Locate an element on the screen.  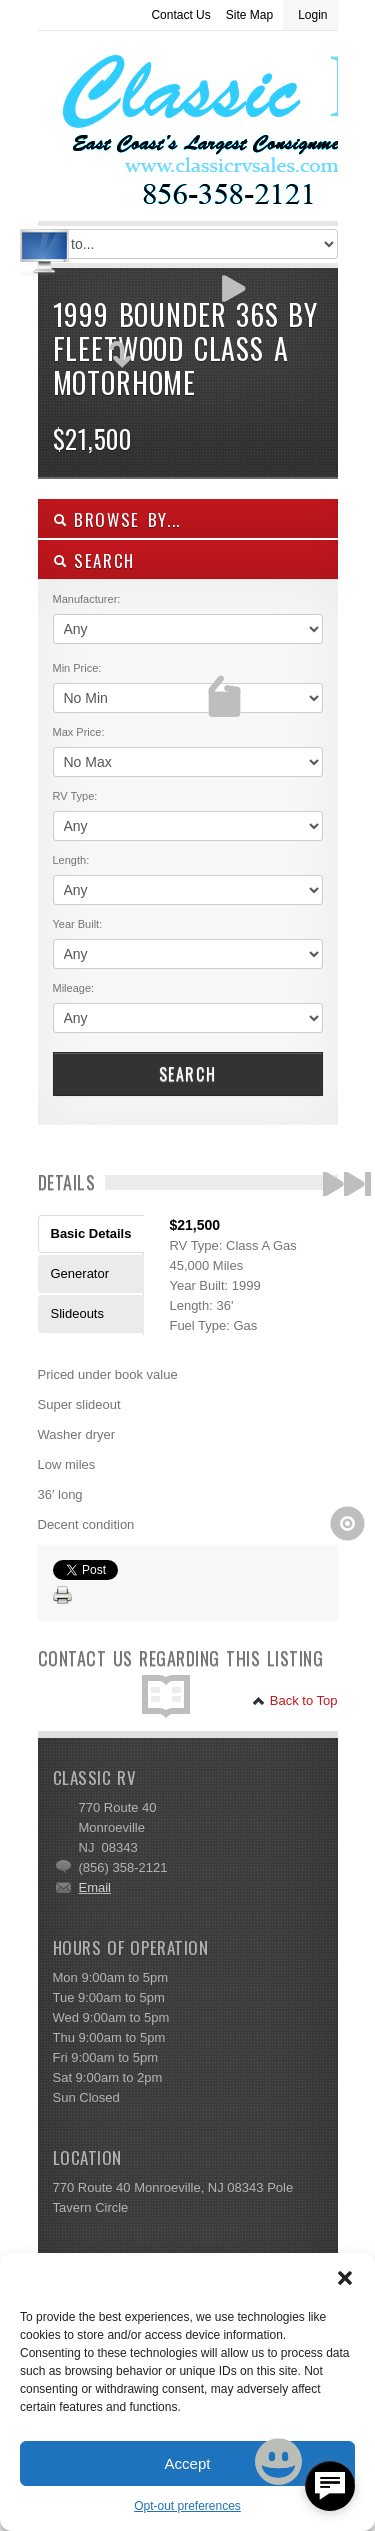
start media playback is located at coordinates (232, 288).